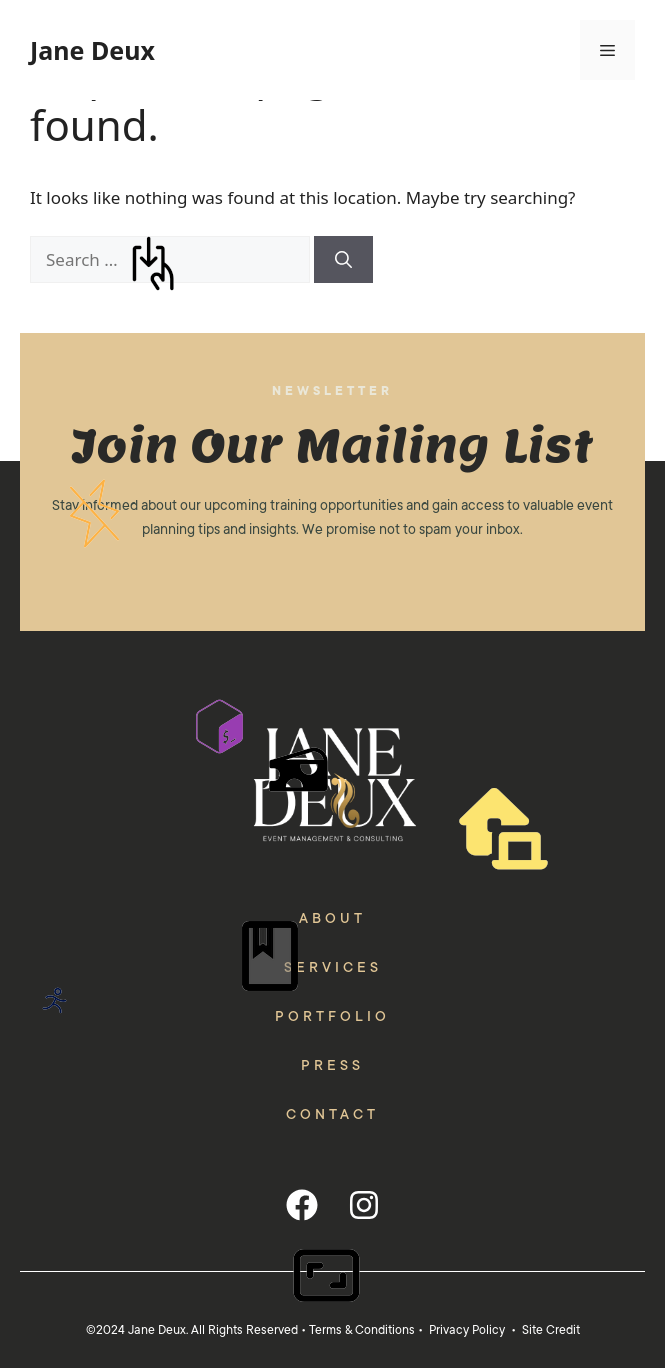 The width and height of the screenshot is (665, 1368). What do you see at coordinates (219, 726) in the screenshot?
I see `open bash terminal` at bounding box center [219, 726].